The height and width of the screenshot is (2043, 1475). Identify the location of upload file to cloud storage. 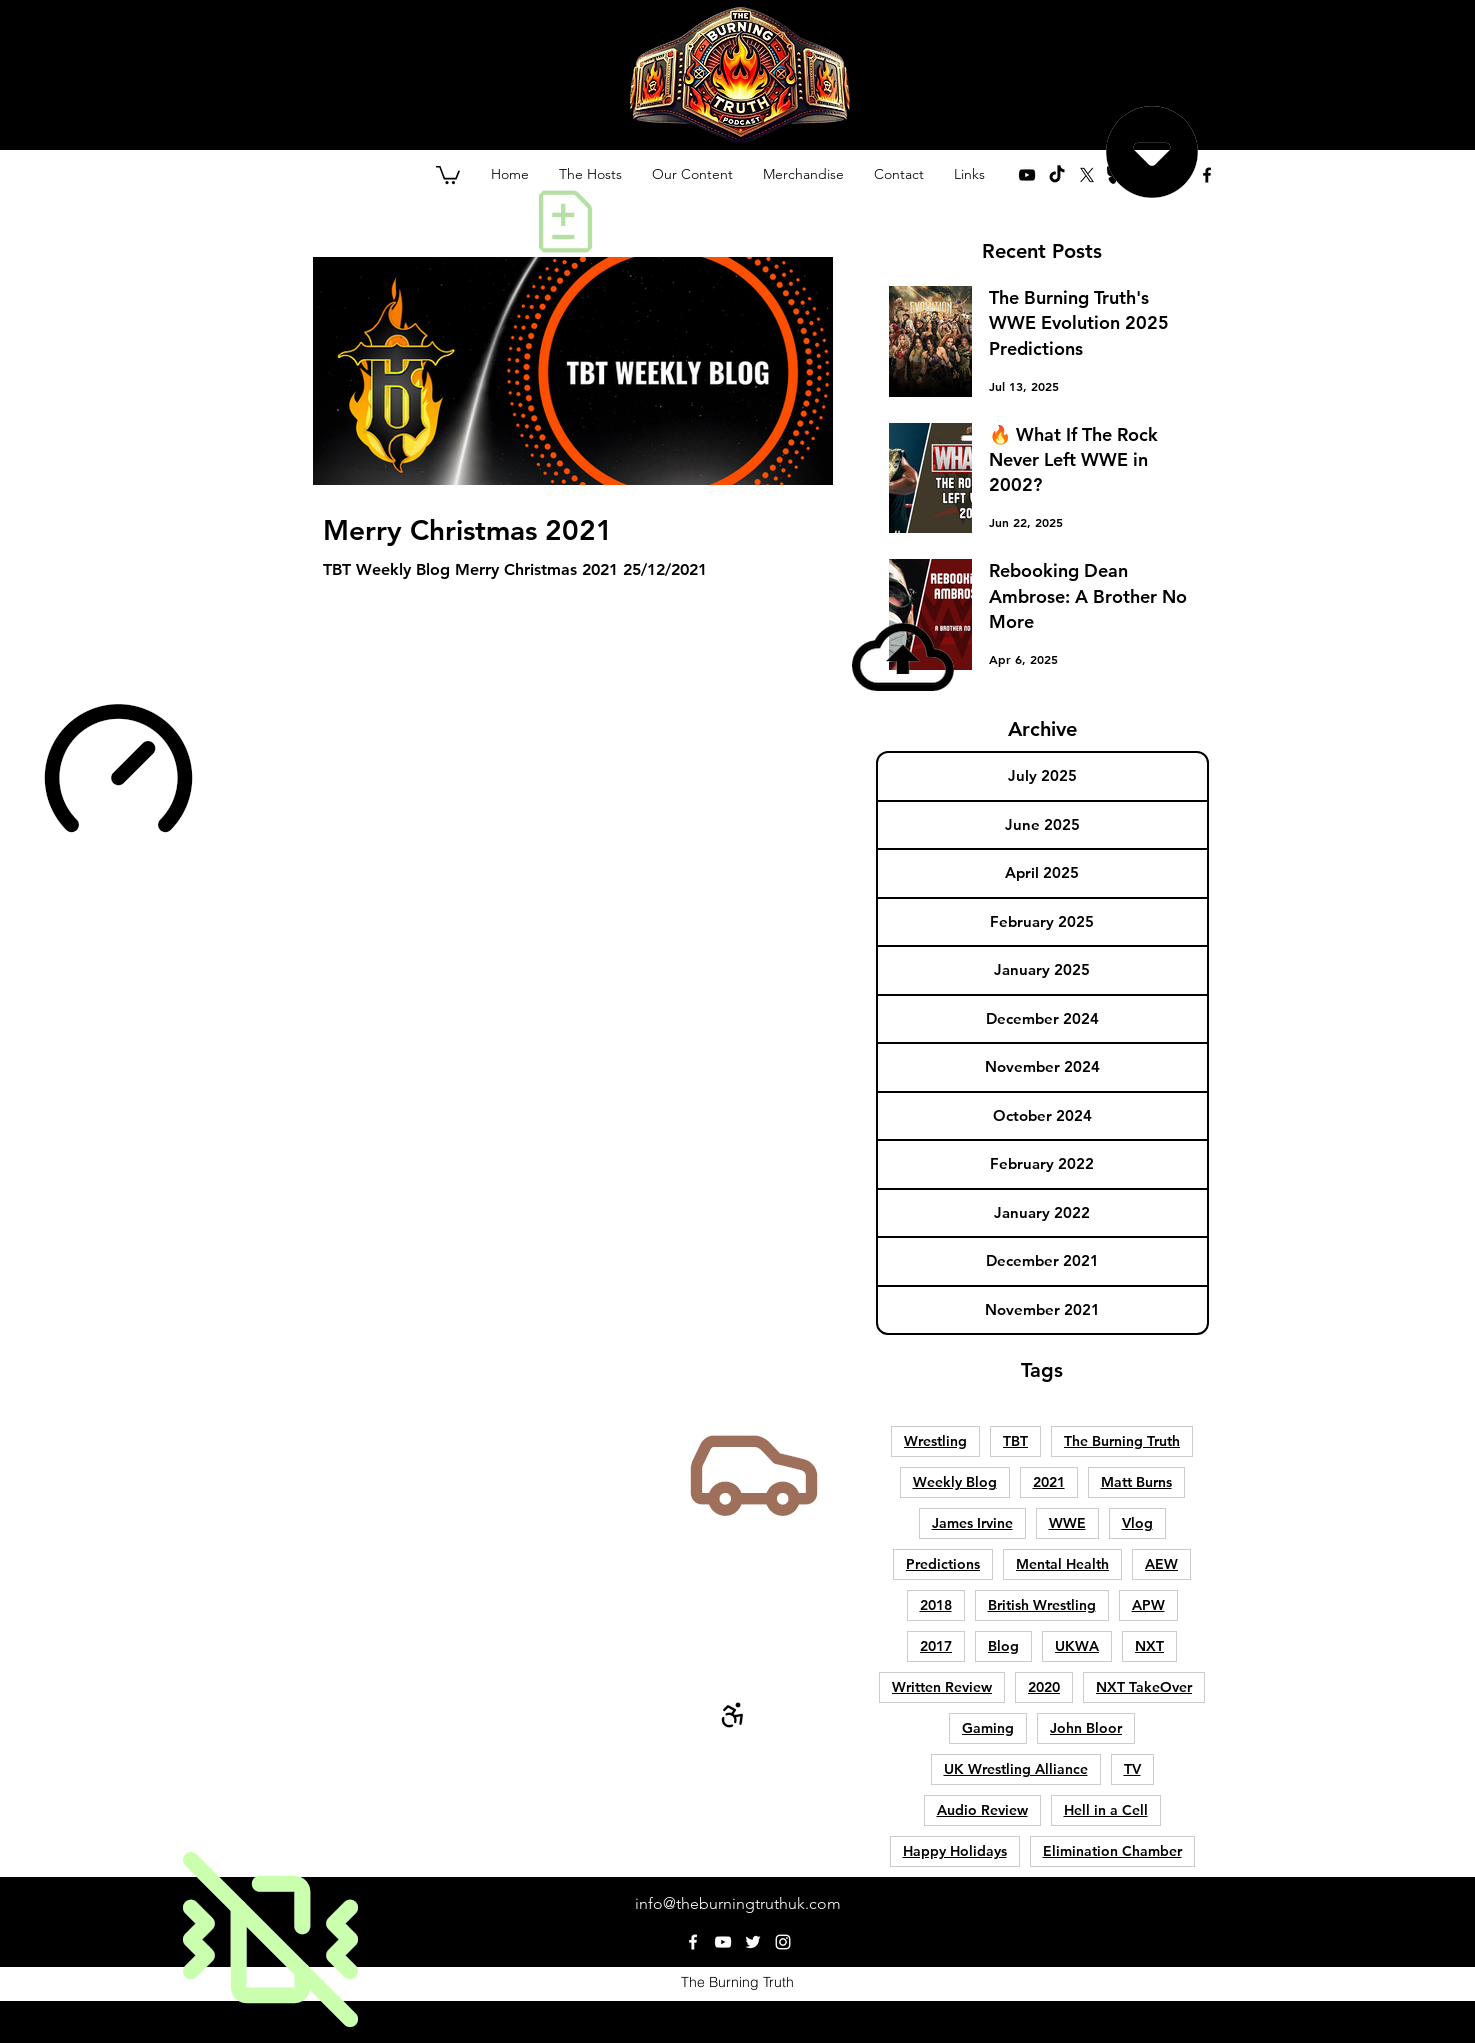
(903, 657).